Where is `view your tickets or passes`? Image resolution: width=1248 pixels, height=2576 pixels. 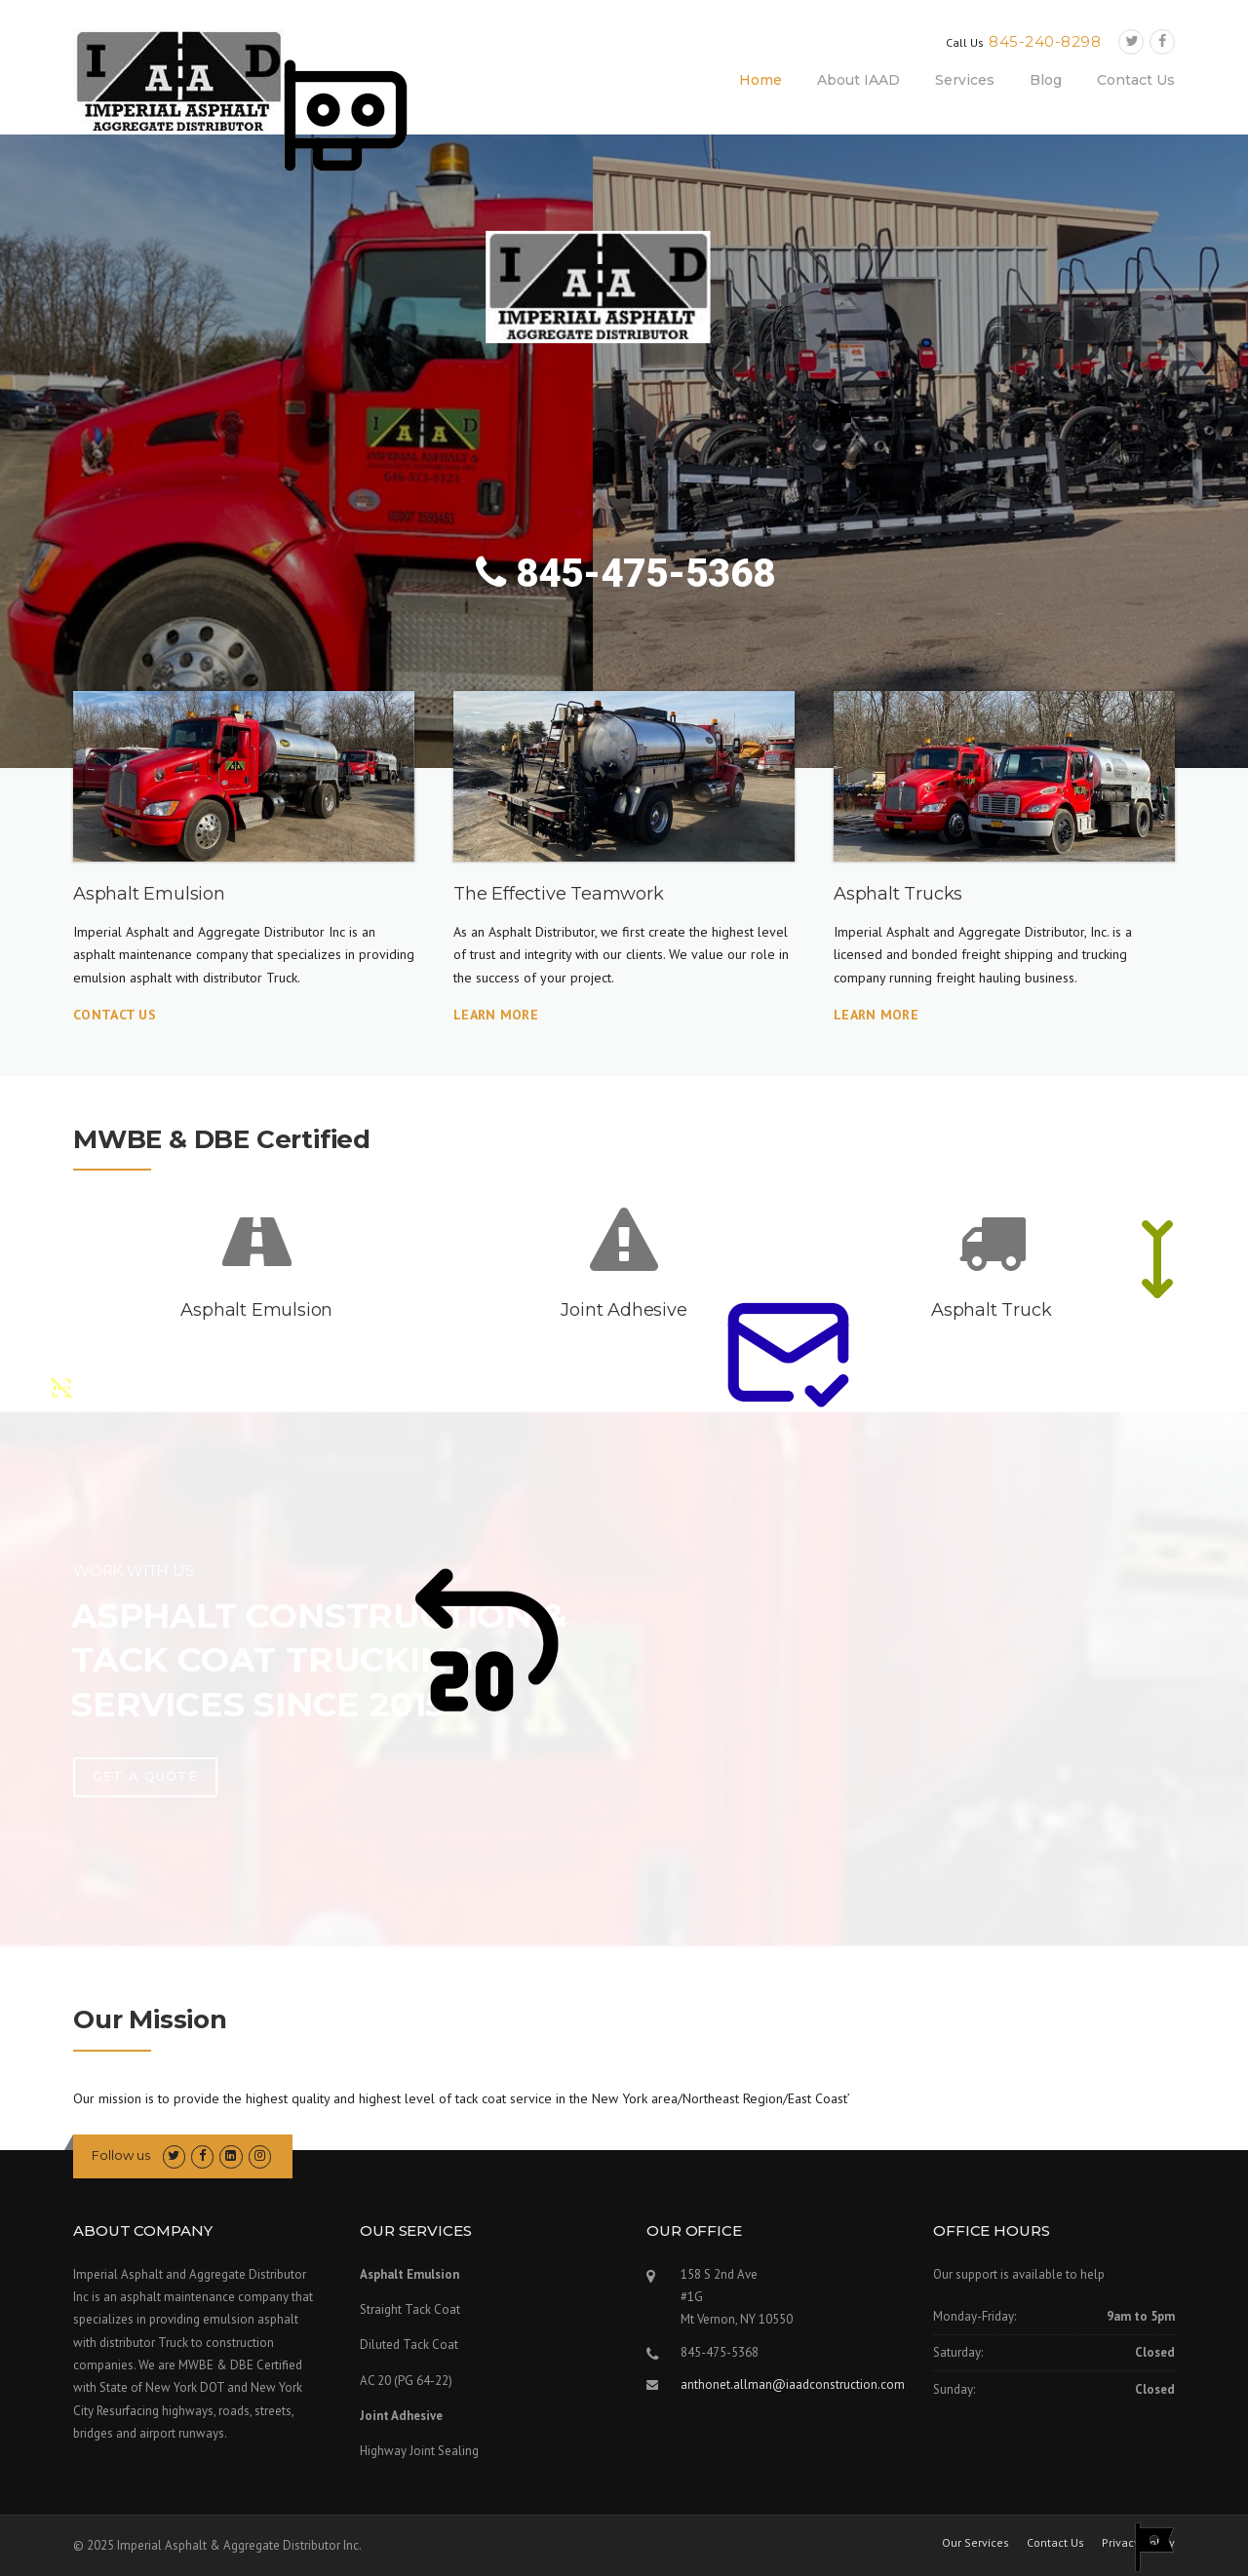 view your tickets or passes is located at coordinates (839, 413).